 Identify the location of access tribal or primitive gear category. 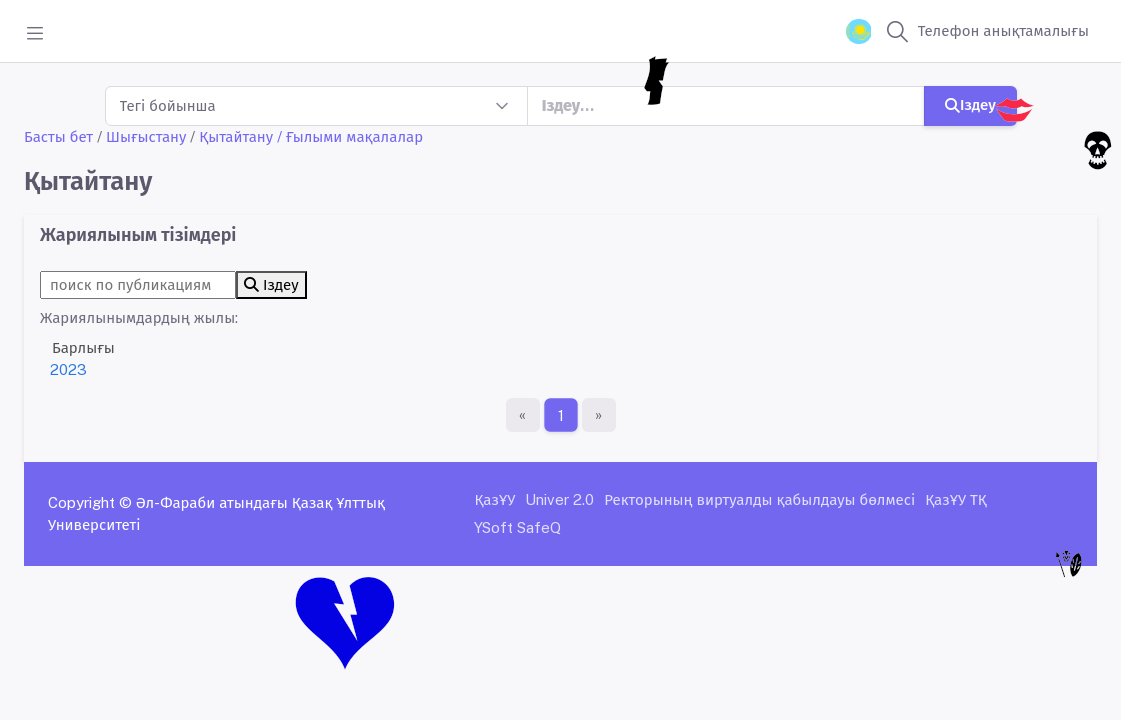
(1069, 564).